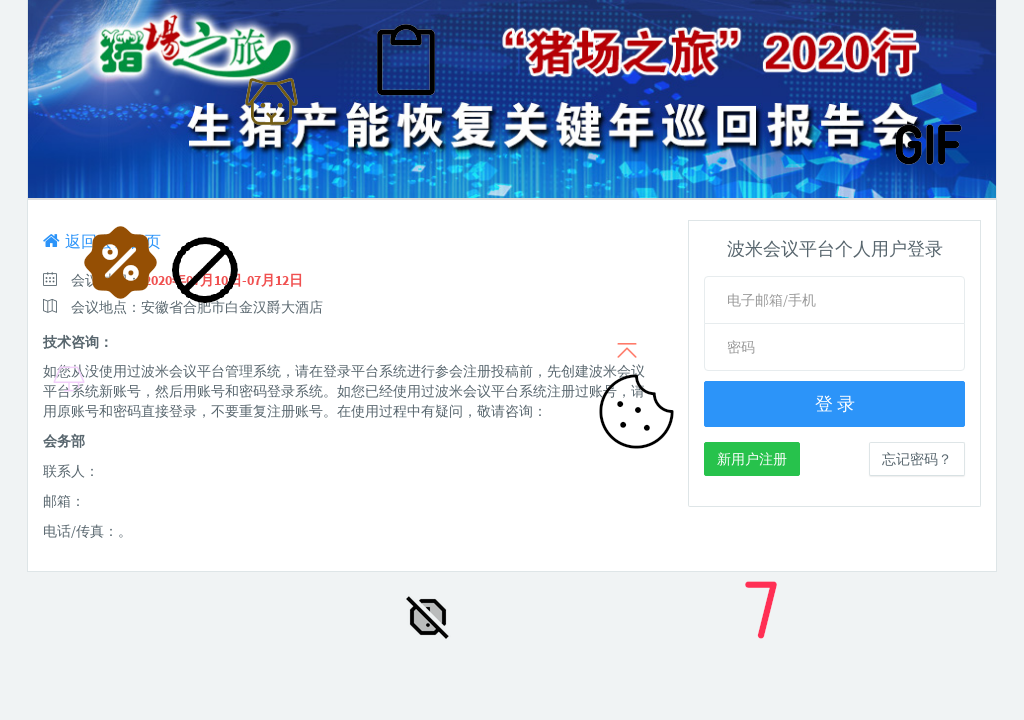 The height and width of the screenshot is (720, 1024). What do you see at coordinates (271, 102) in the screenshot?
I see `browse pet-related content or services` at bounding box center [271, 102].